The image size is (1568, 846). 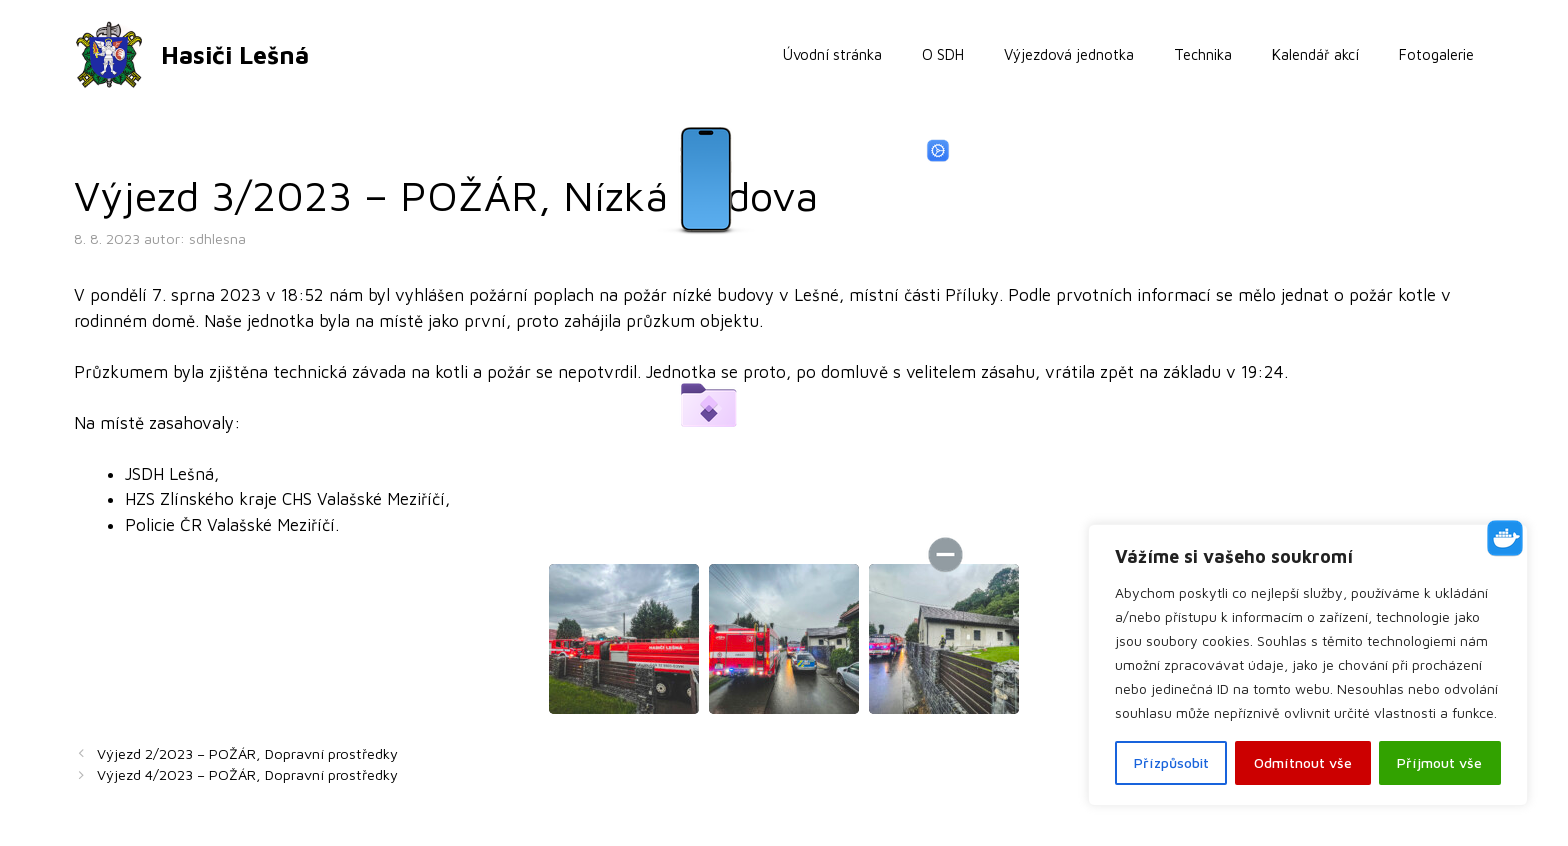 I want to click on open microsoft finance documents folder, so click(x=708, y=406).